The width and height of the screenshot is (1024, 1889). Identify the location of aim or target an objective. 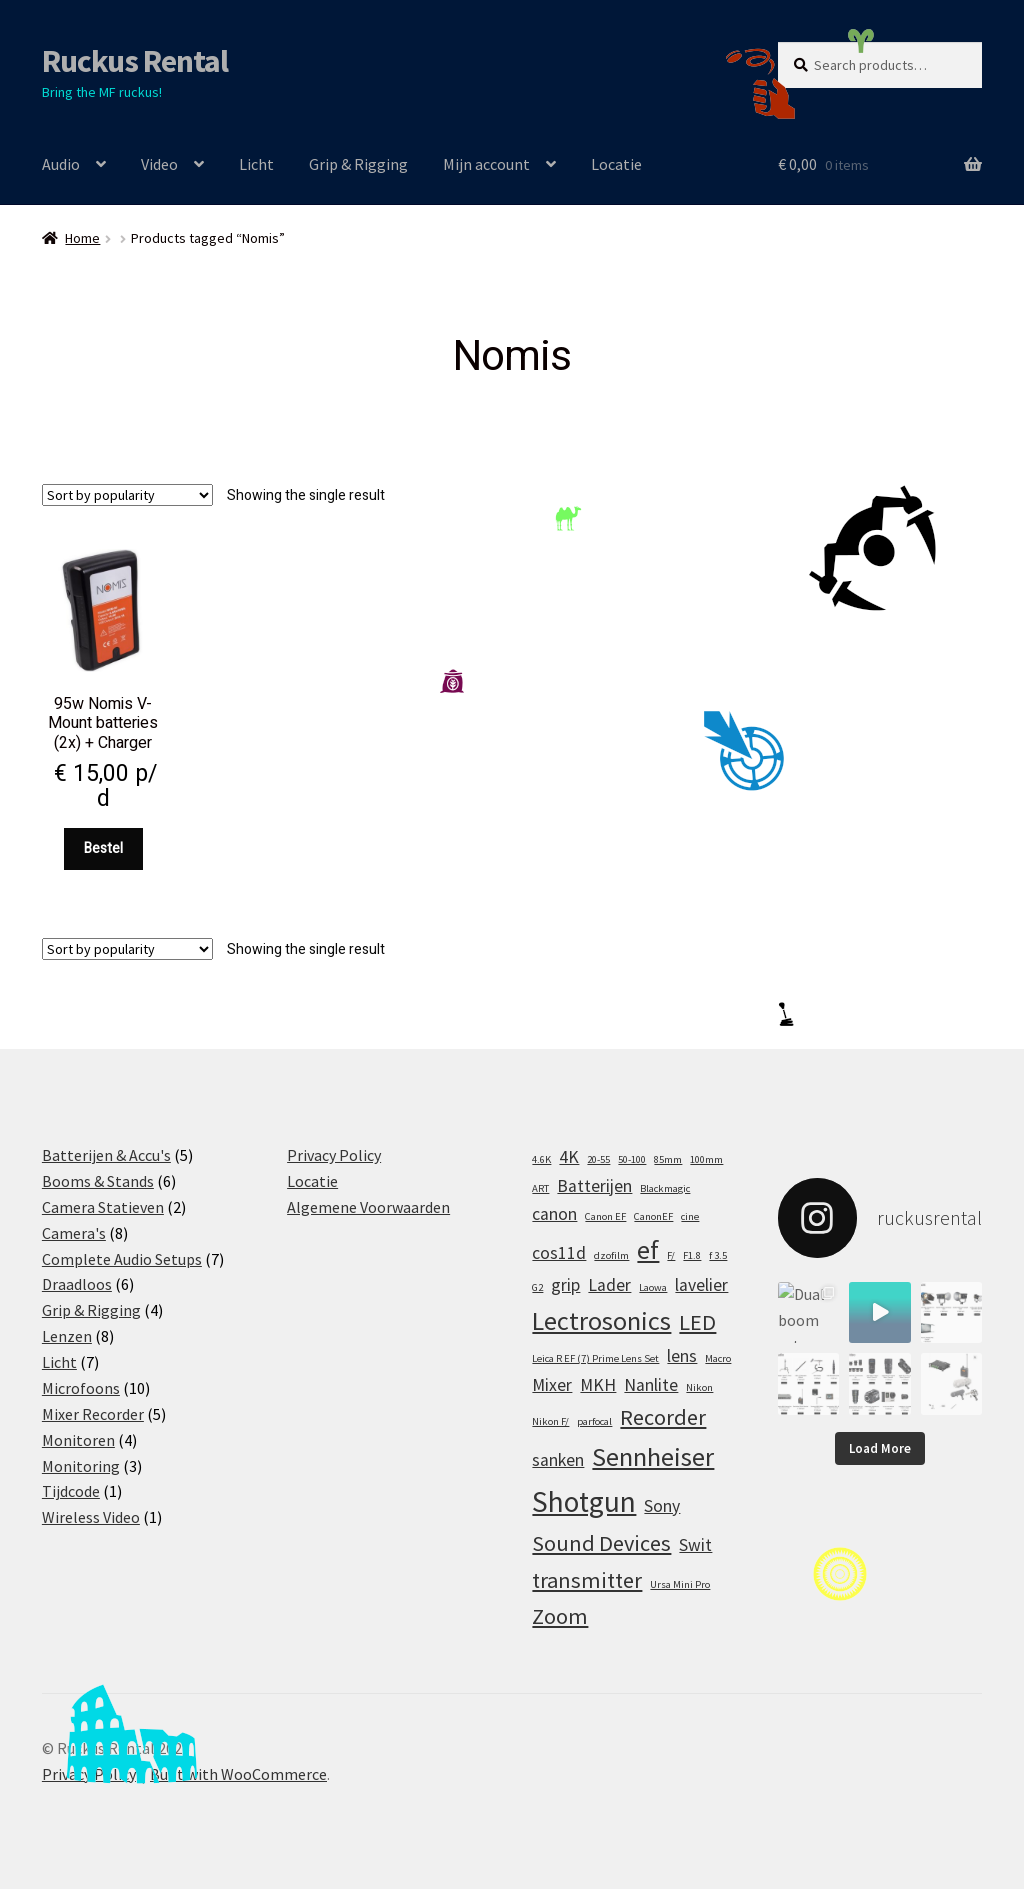
(744, 751).